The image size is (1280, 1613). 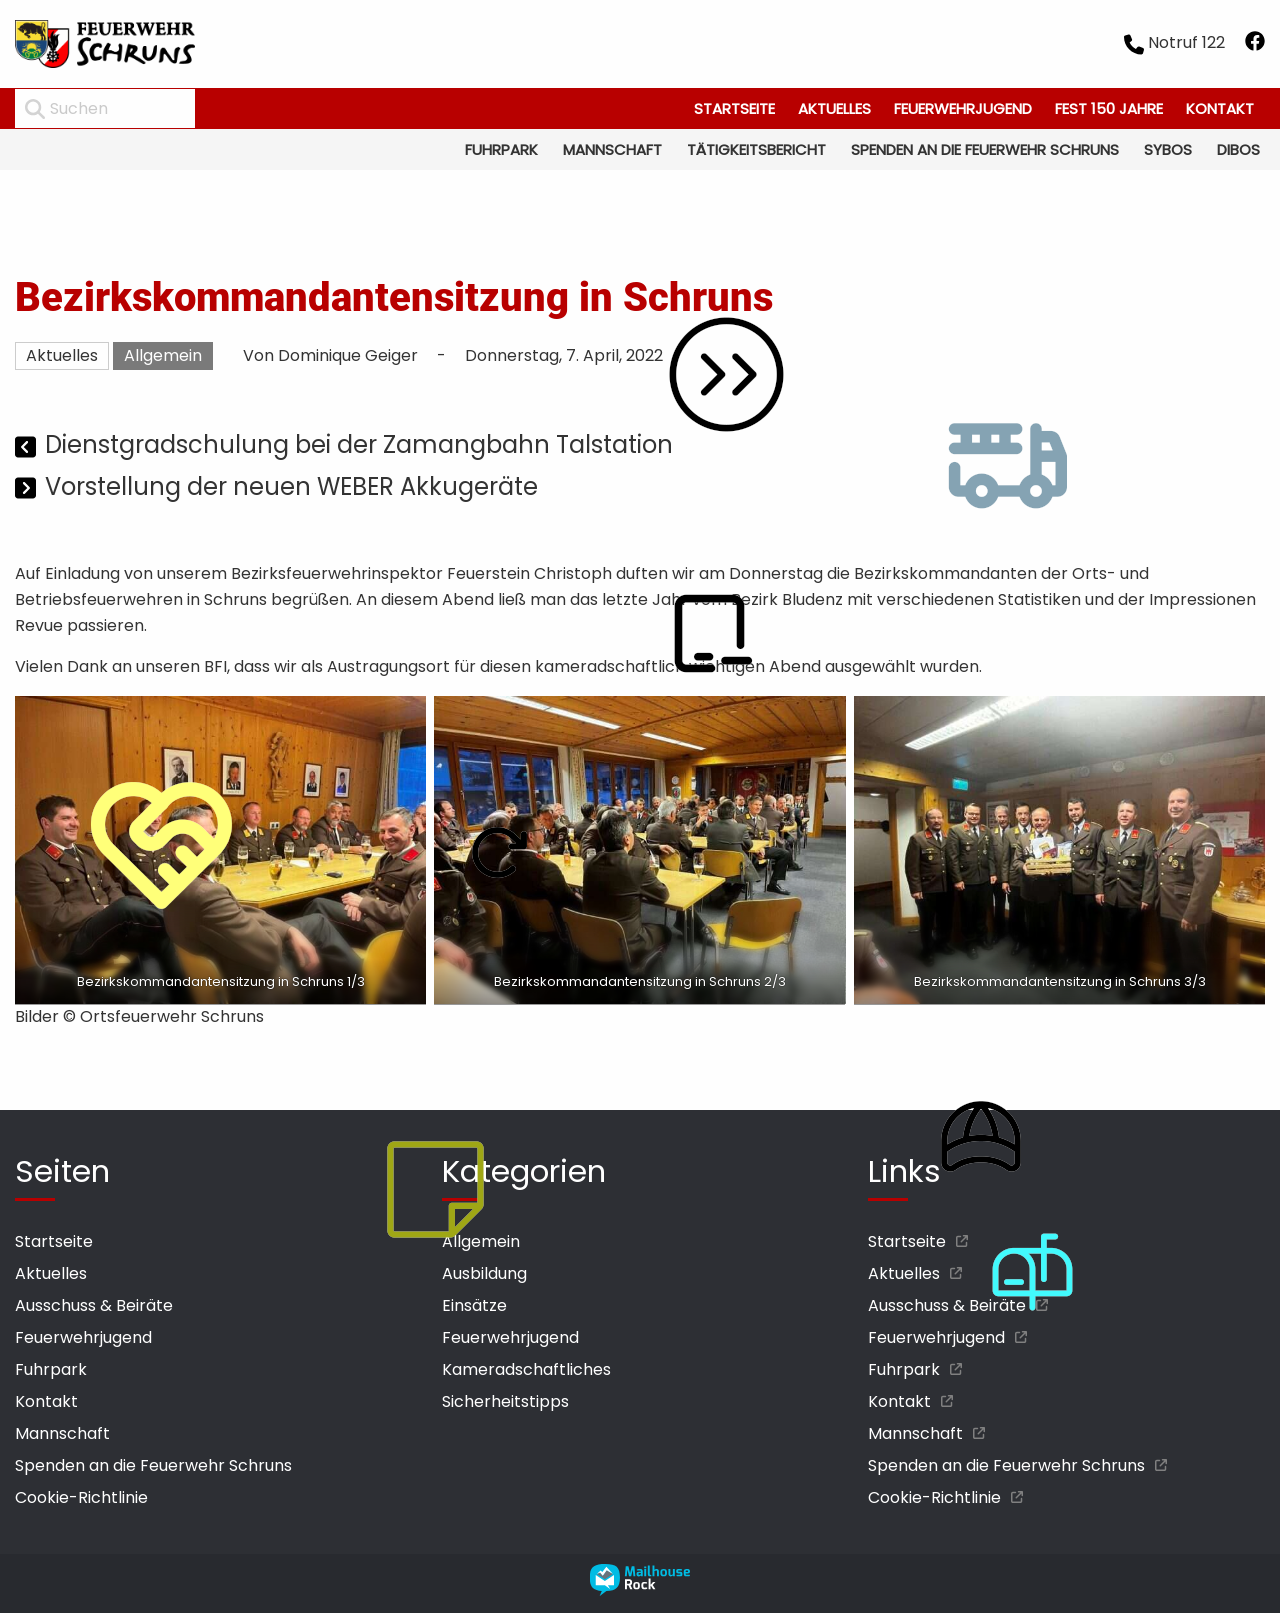 I want to click on refresh or reload content, so click(x=497, y=852).